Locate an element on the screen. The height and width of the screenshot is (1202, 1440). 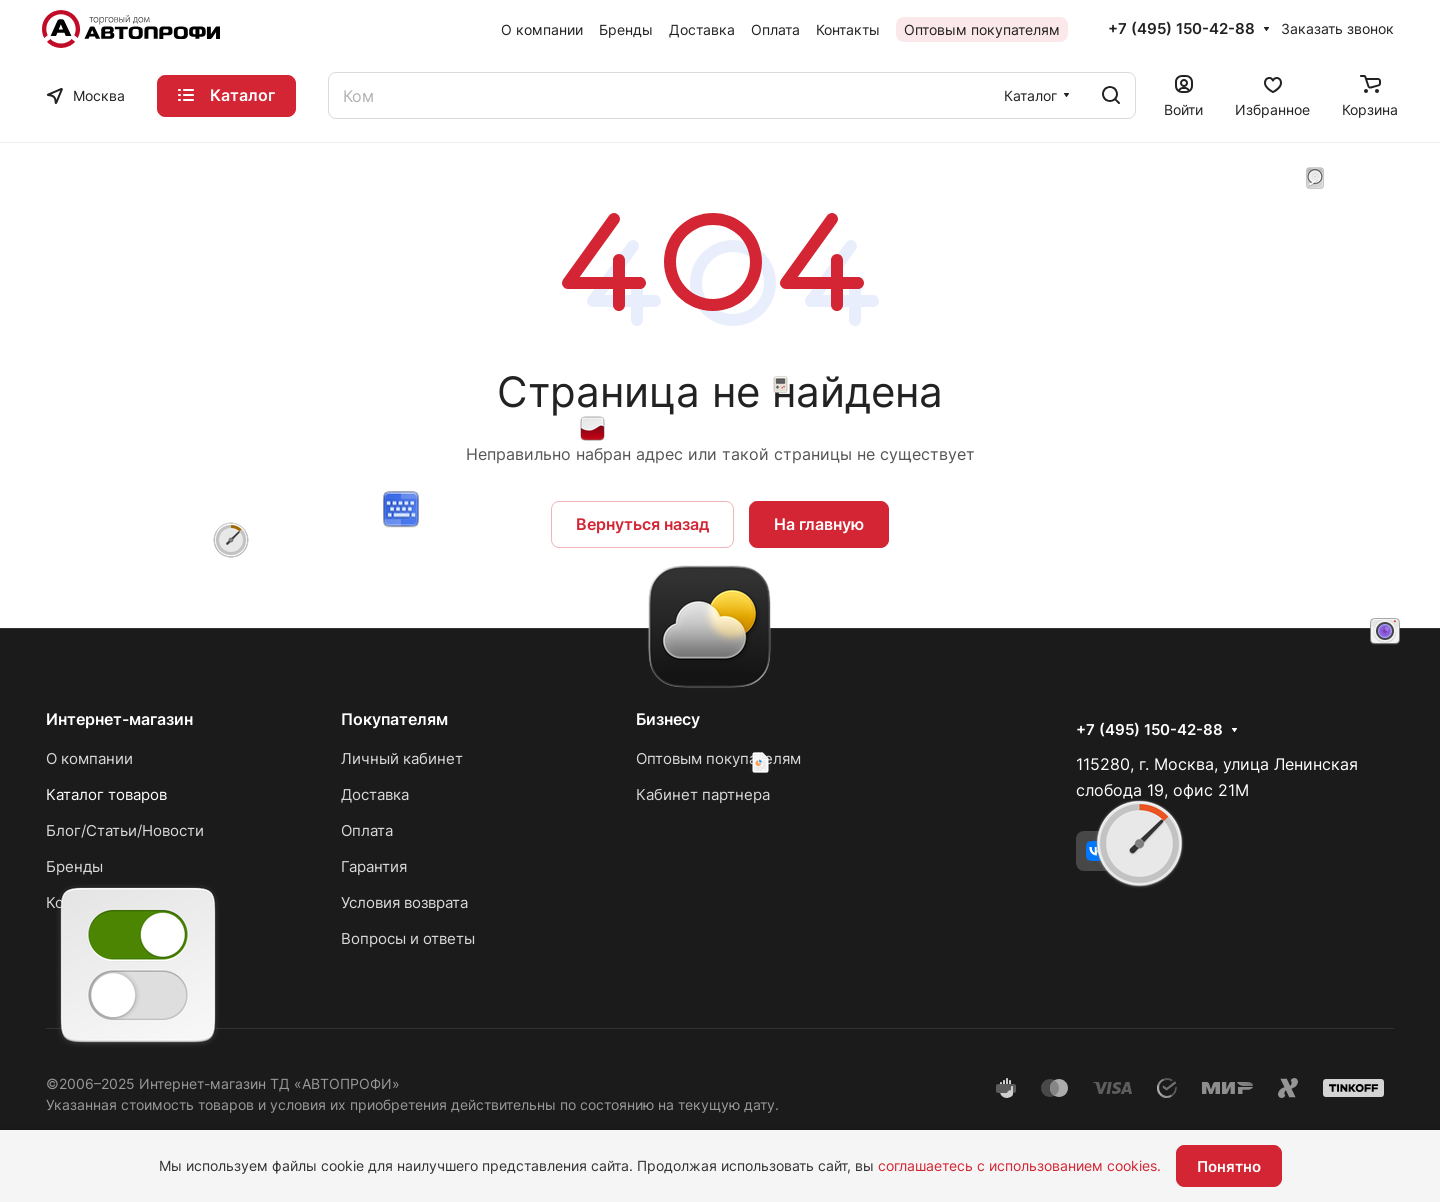
open disk management utility is located at coordinates (1315, 178).